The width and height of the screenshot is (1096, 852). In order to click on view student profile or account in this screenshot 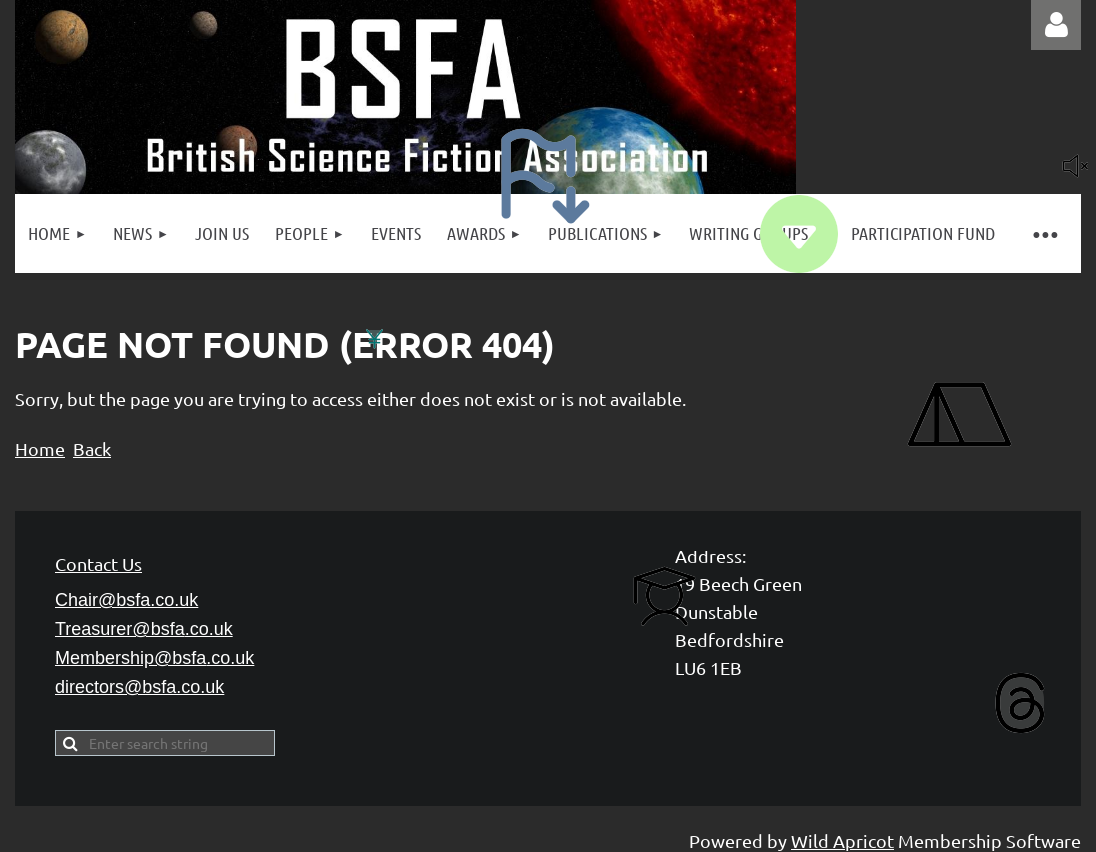, I will do `click(664, 597)`.